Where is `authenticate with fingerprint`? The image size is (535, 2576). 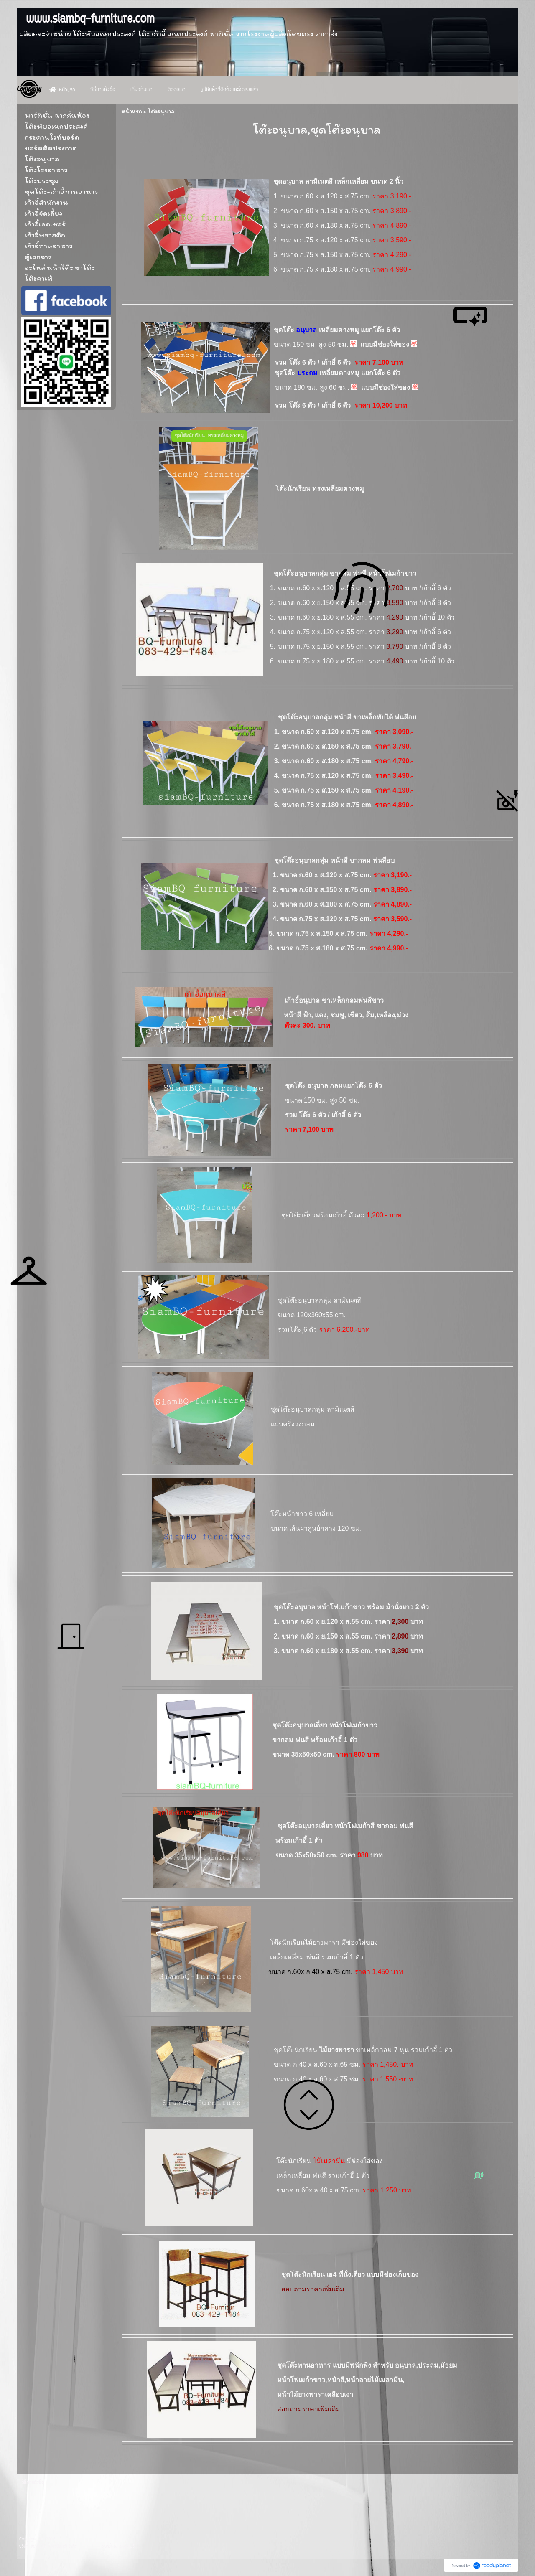 authenticate with fingerprint is located at coordinates (362, 588).